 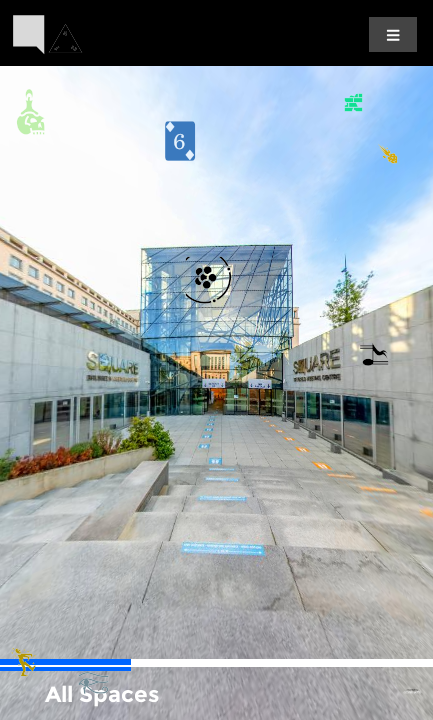 I want to click on access Egyptian or mythology-themed content, so click(x=93, y=682).